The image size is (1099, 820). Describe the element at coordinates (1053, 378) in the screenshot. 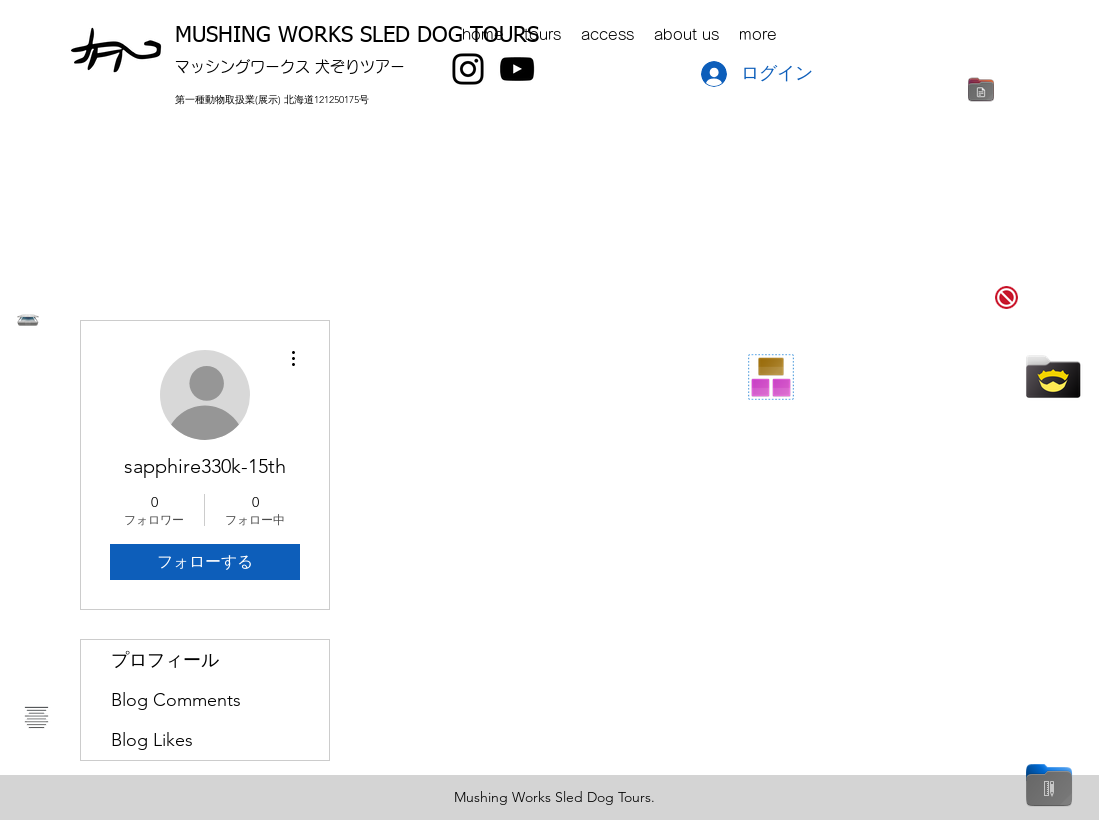

I see `folder containing nim programming language projects` at that location.